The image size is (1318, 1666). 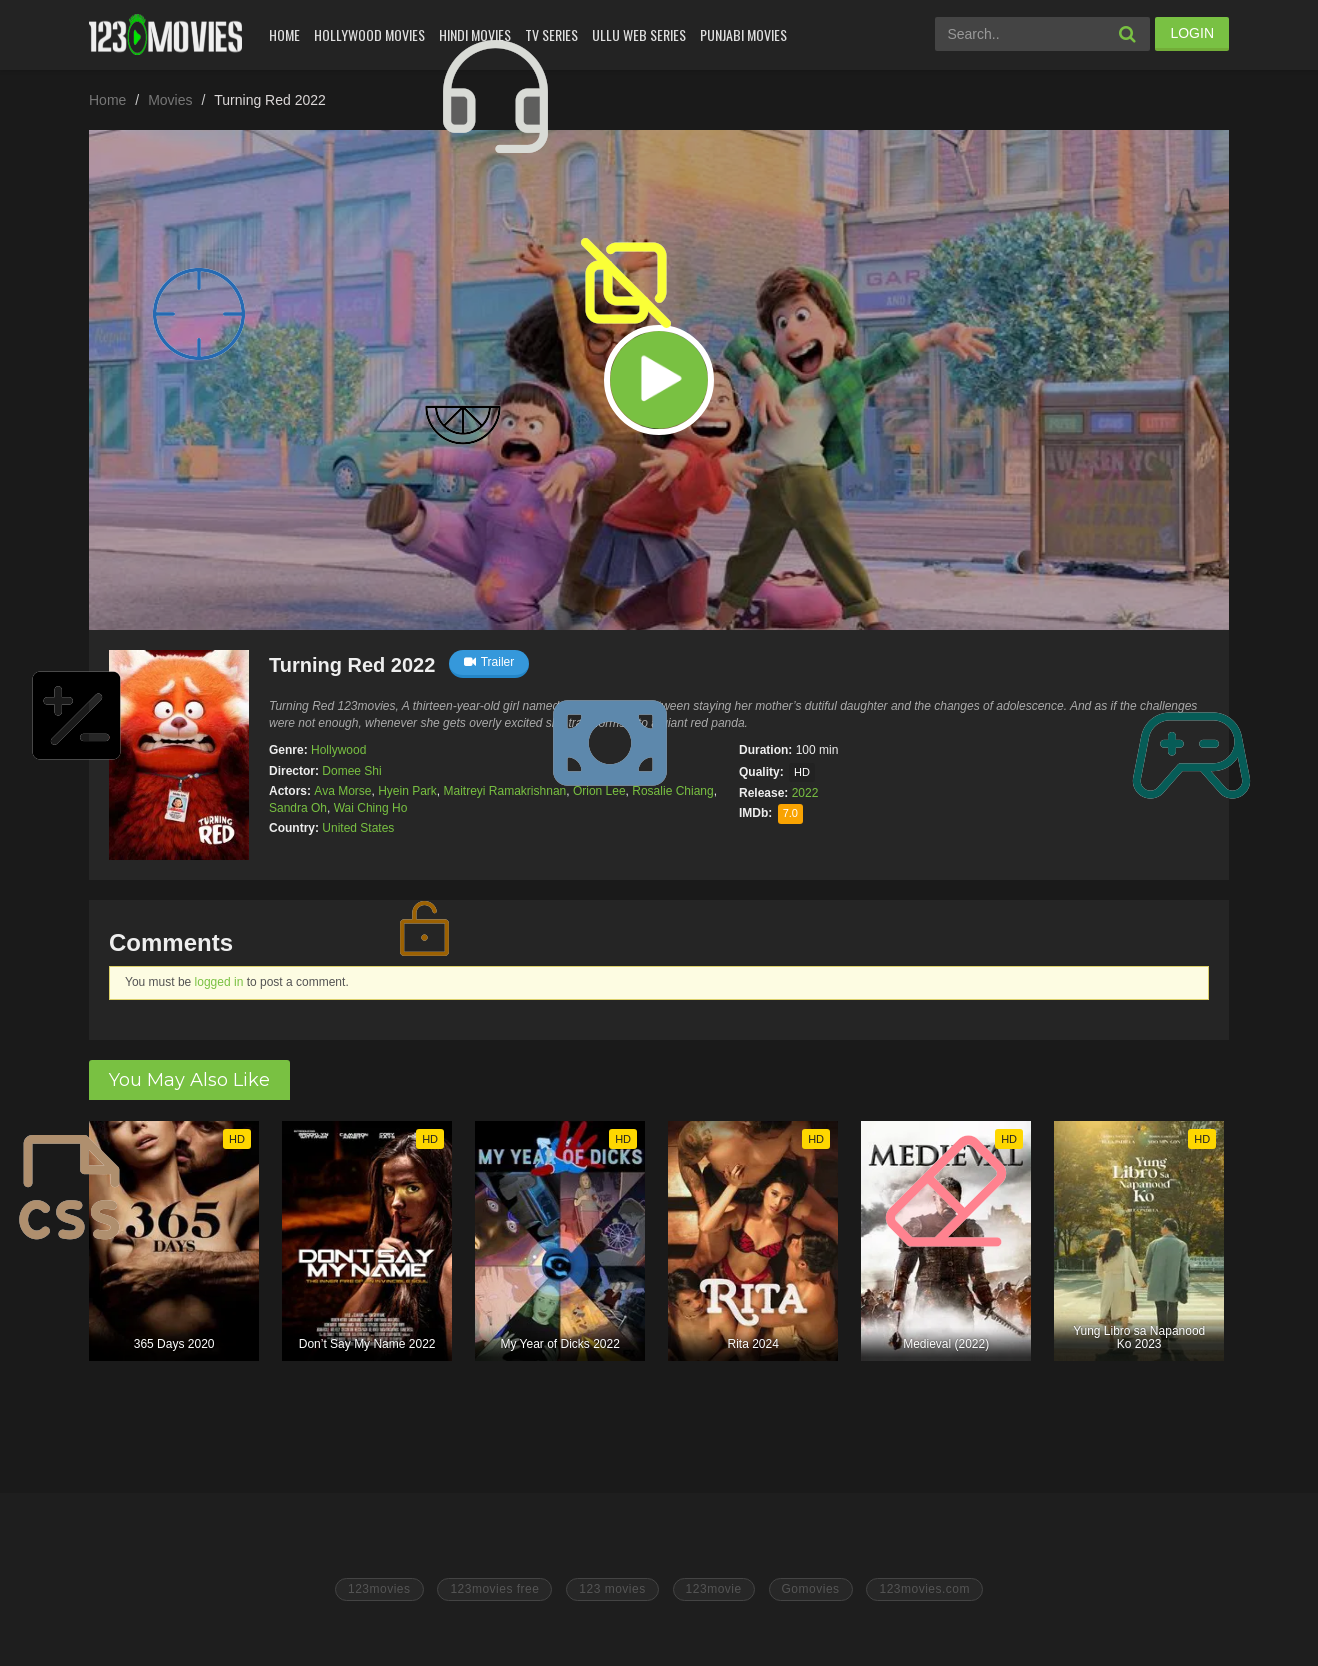 What do you see at coordinates (199, 314) in the screenshot?
I see `center map on current location` at bounding box center [199, 314].